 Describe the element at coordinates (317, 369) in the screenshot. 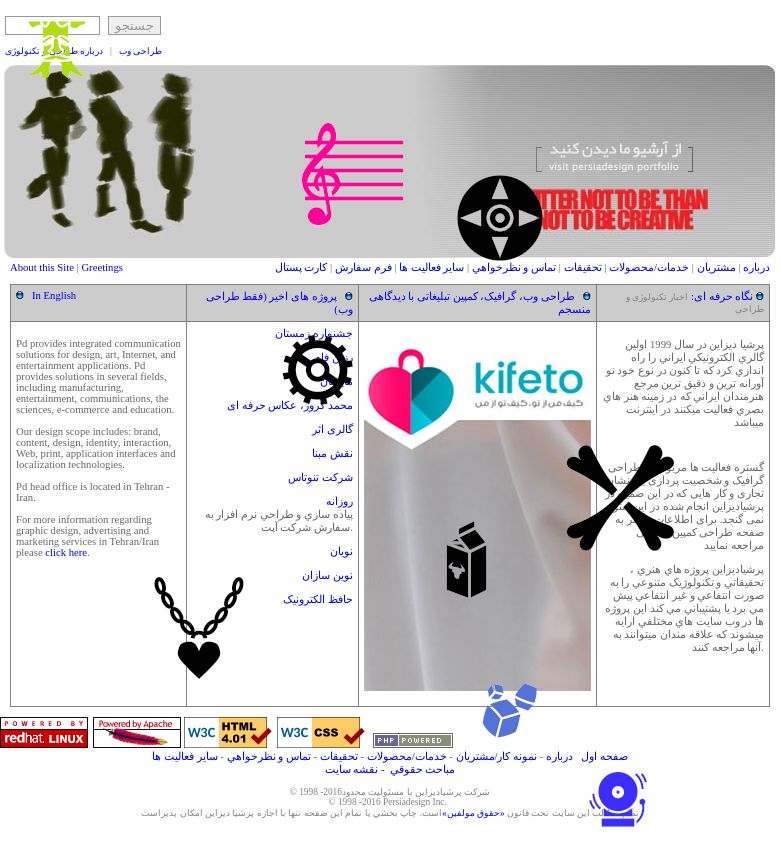

I see `access pokémon game settings` at that location.